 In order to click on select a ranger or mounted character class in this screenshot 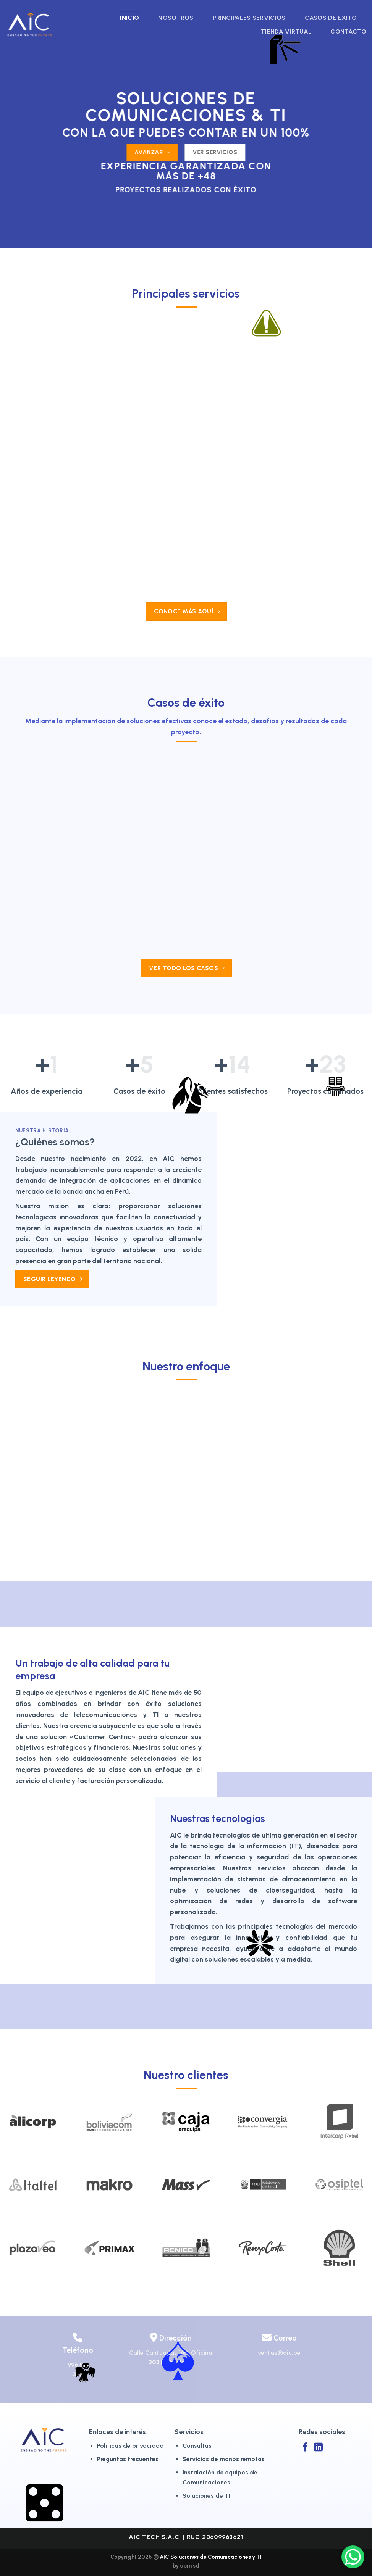, I will do `click(190, 1095)`.